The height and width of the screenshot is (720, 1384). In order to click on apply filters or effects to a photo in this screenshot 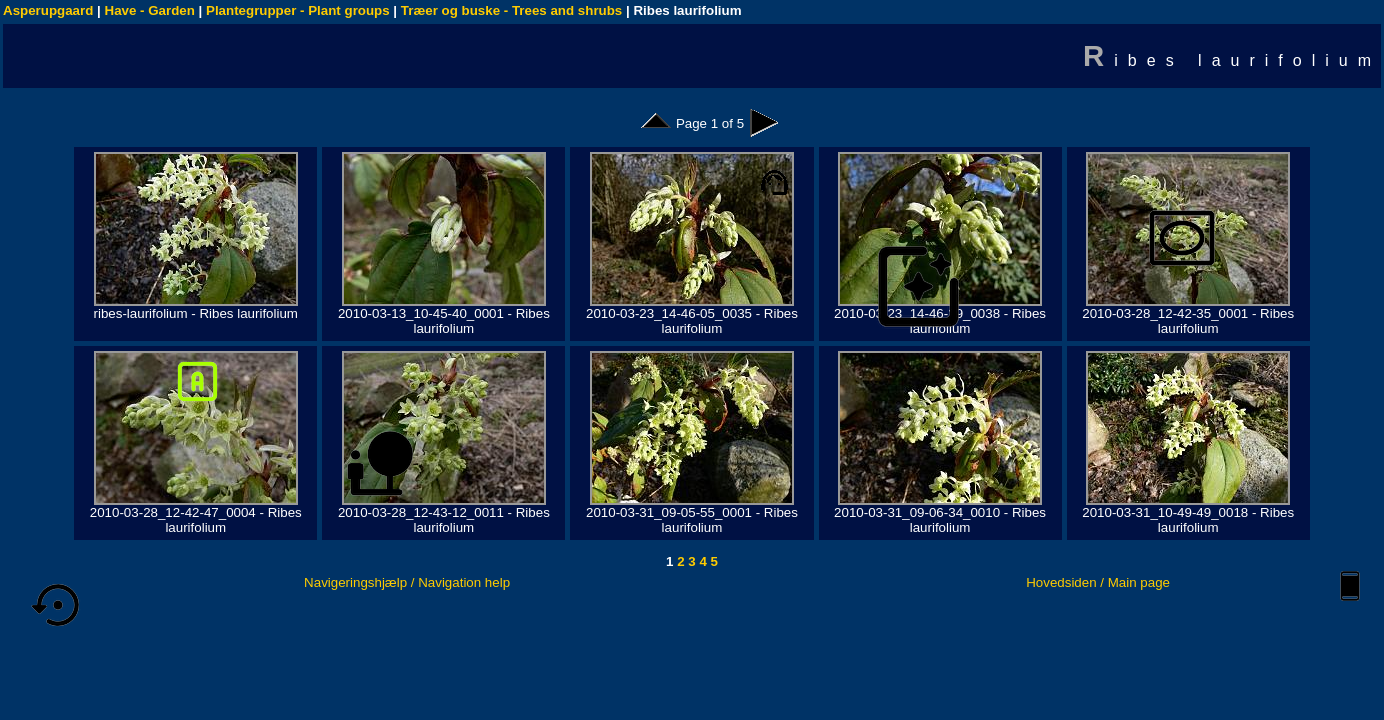, I will do `click(918, 286)`.